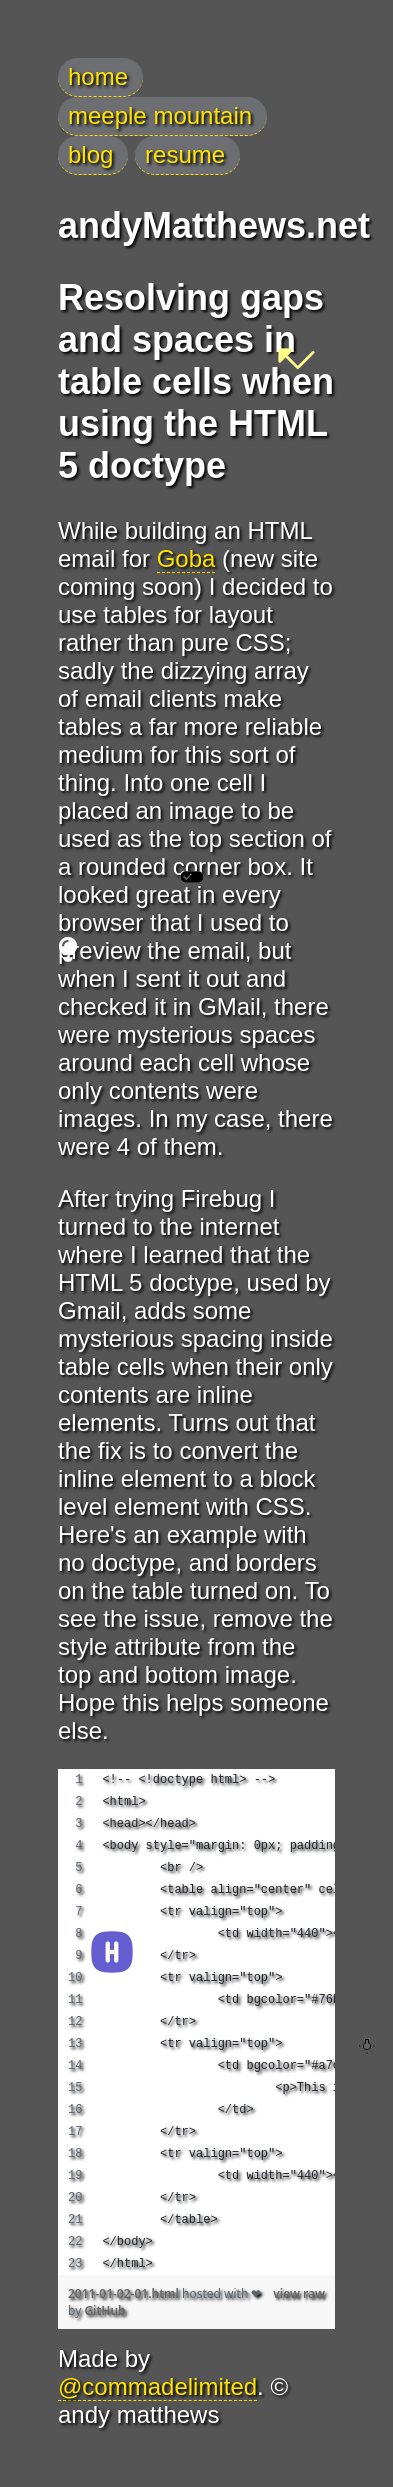 The height and width of the screenshot is (2487, 393). Describe the element at coordinates (192, 877) in the screenshot. I see `toggle setting enabled or active` at that location.